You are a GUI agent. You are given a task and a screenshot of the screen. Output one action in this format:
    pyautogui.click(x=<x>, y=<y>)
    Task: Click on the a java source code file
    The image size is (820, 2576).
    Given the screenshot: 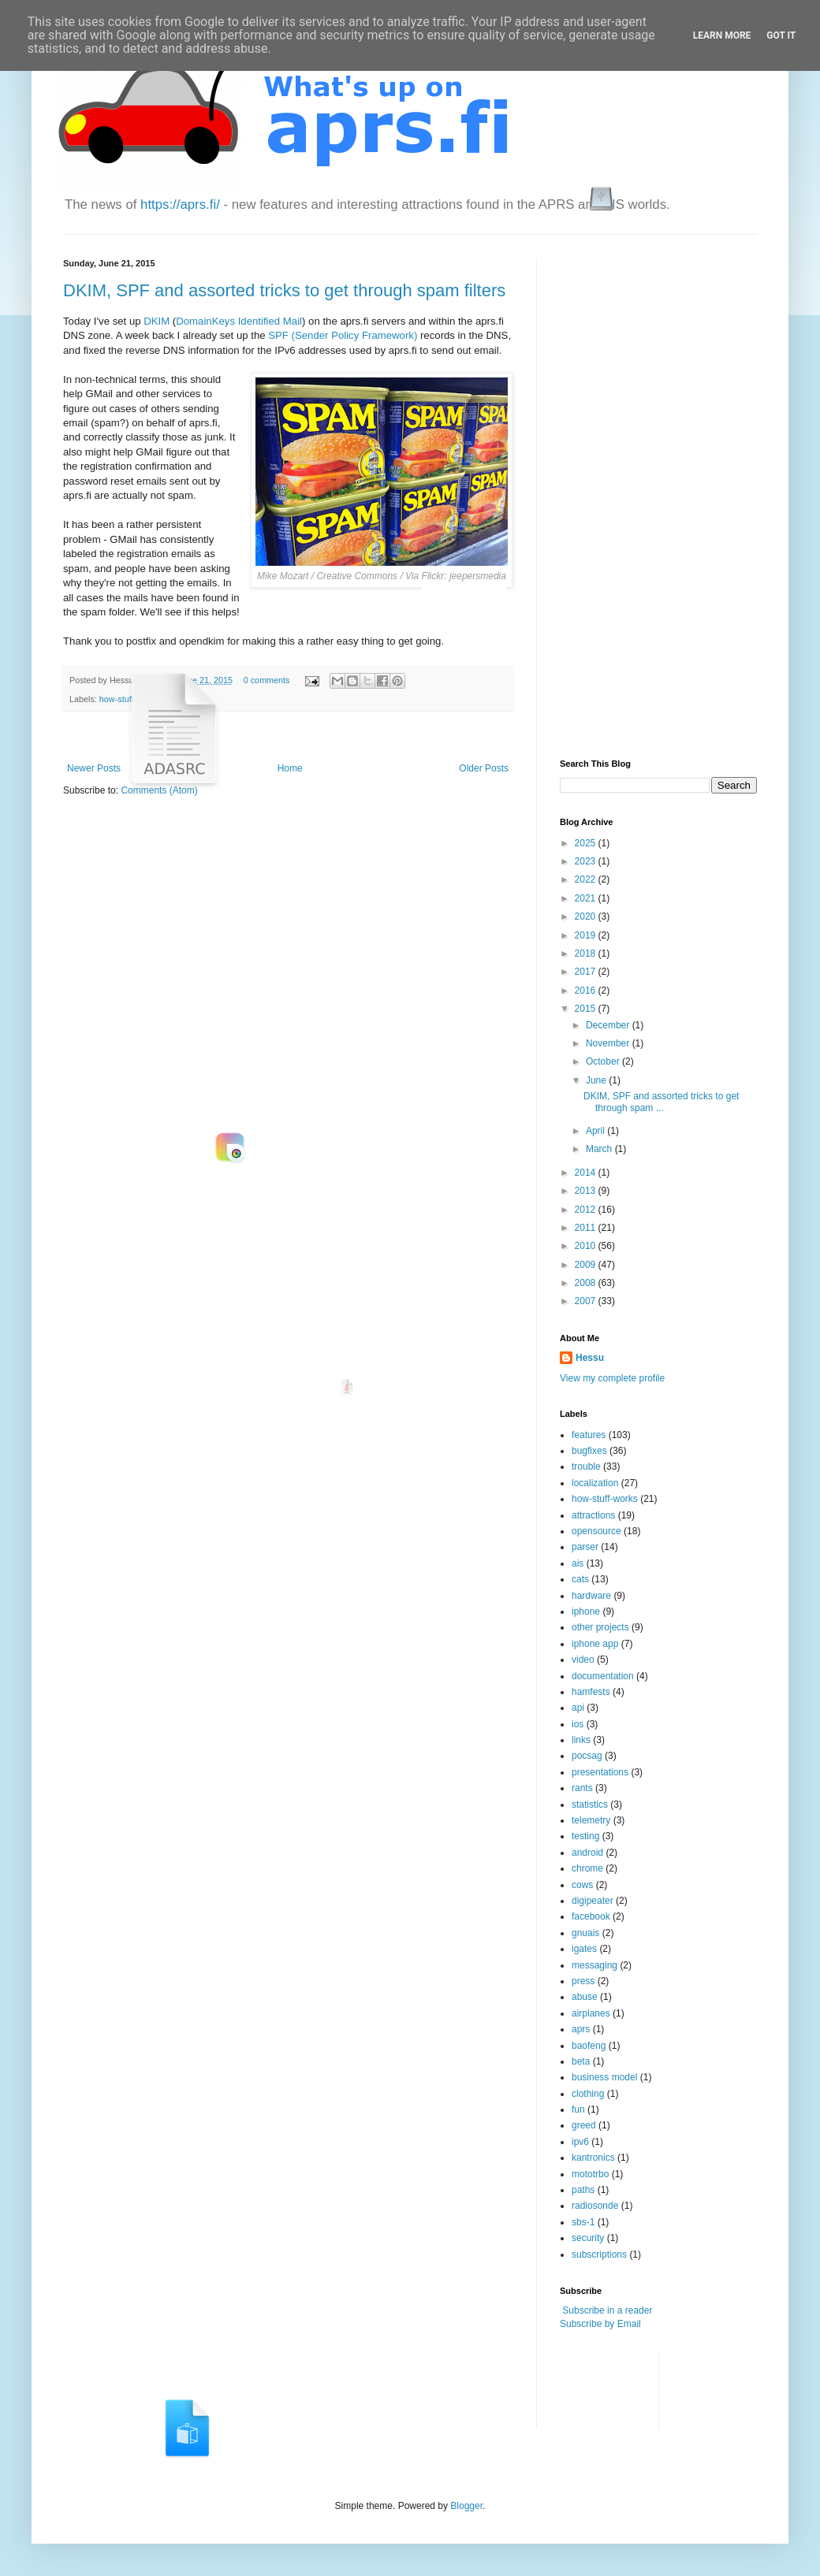 What is the action you would take?
    pyautogui.click(x=347, y=1387)
    